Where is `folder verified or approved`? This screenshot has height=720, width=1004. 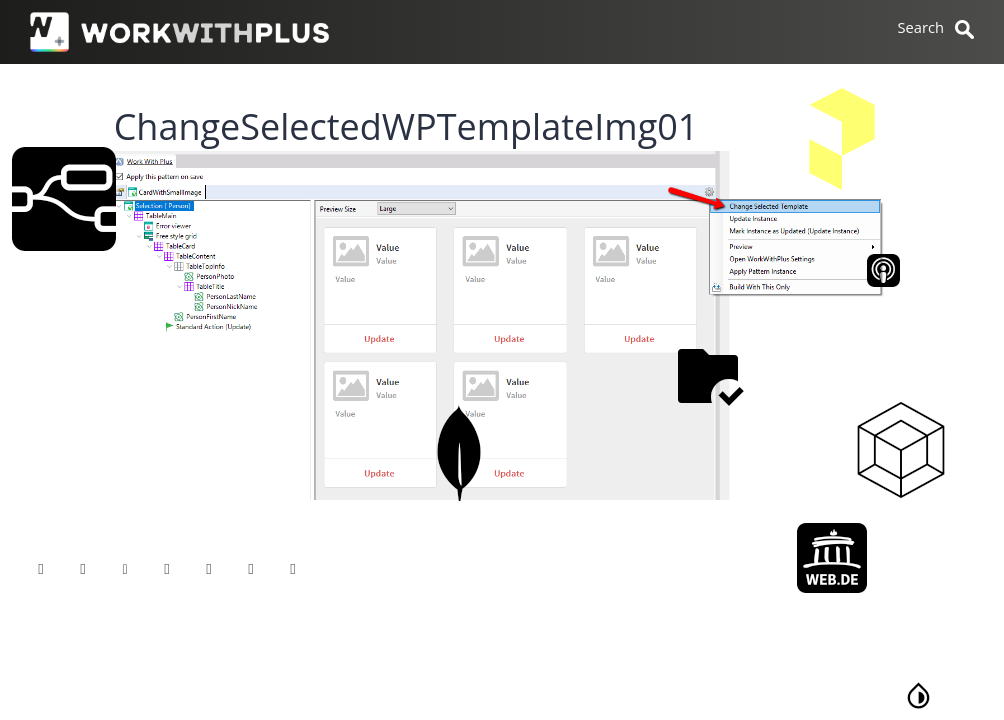
folder verified or approved is located at coordinates (708, 376).